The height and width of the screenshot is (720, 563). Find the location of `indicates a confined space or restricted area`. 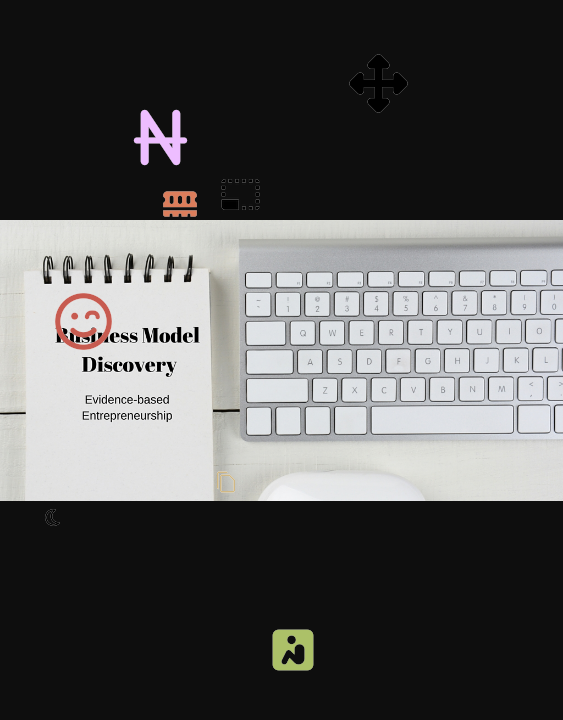

indicates a confined space or restricted area is located at coordinates (293, 650).